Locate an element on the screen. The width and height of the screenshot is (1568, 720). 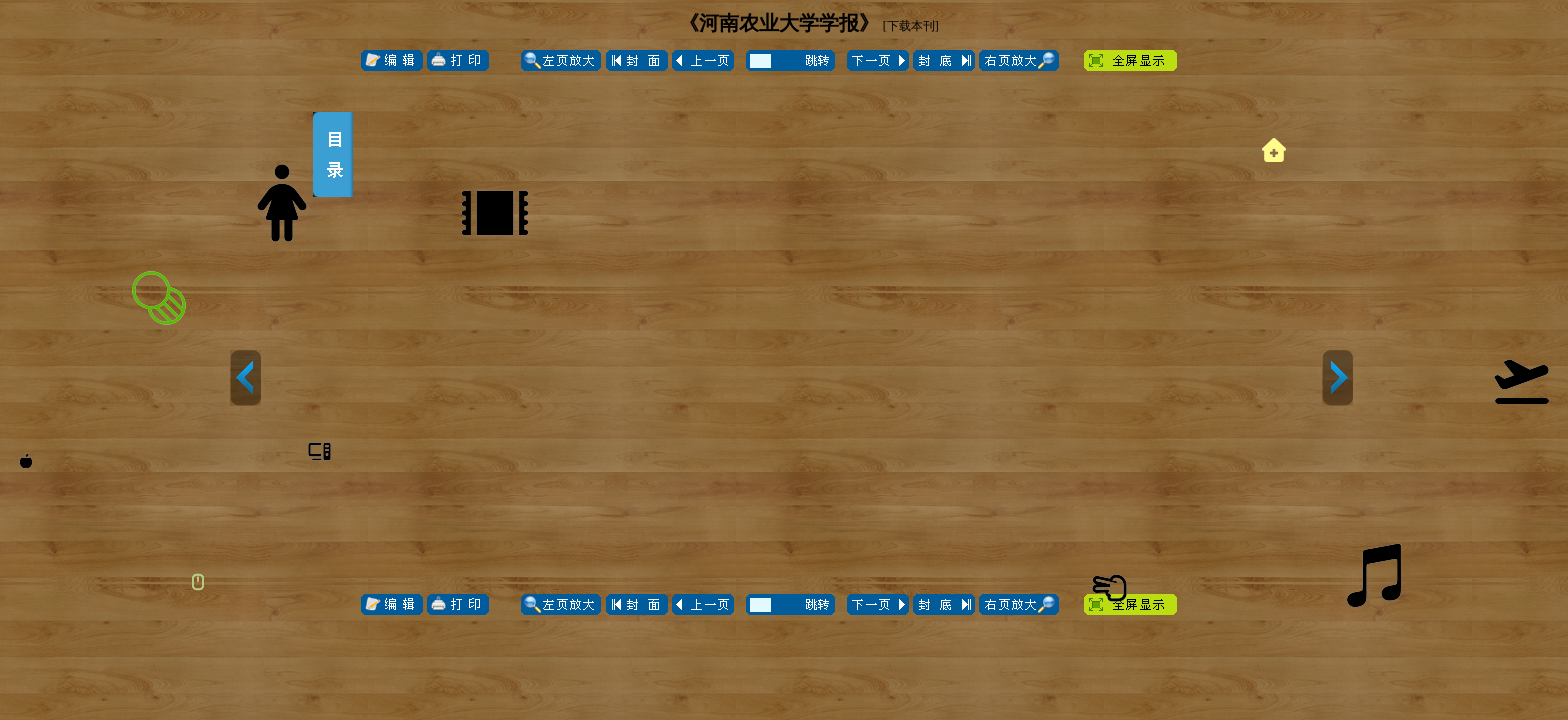
access health or nutrition tracking features is located at coordinates (26, 461).